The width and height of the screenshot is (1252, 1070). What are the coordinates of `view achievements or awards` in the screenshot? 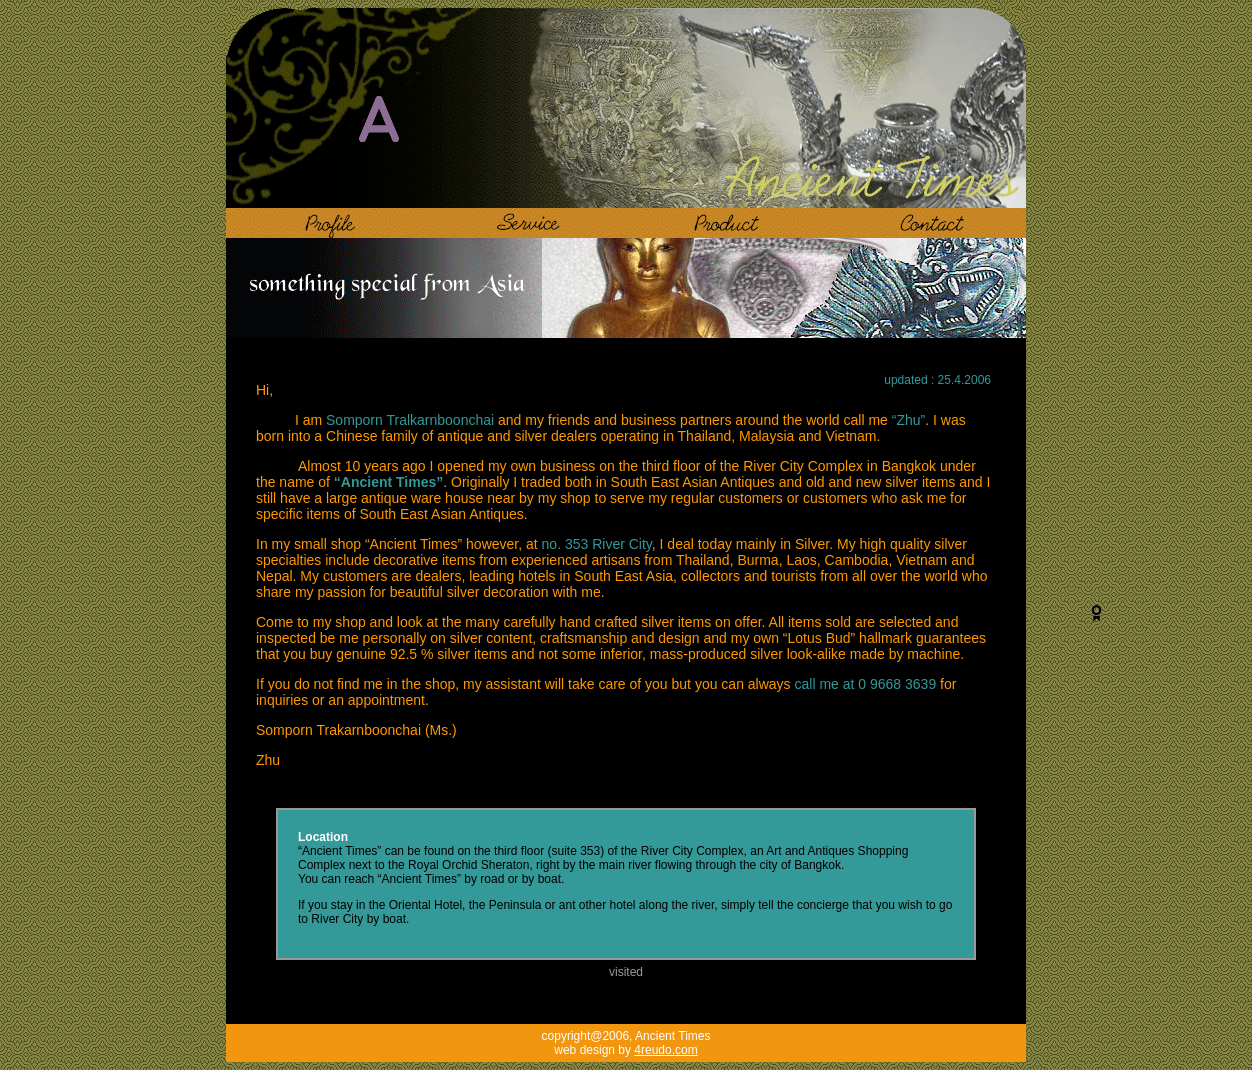 It's located at (1096, 613).